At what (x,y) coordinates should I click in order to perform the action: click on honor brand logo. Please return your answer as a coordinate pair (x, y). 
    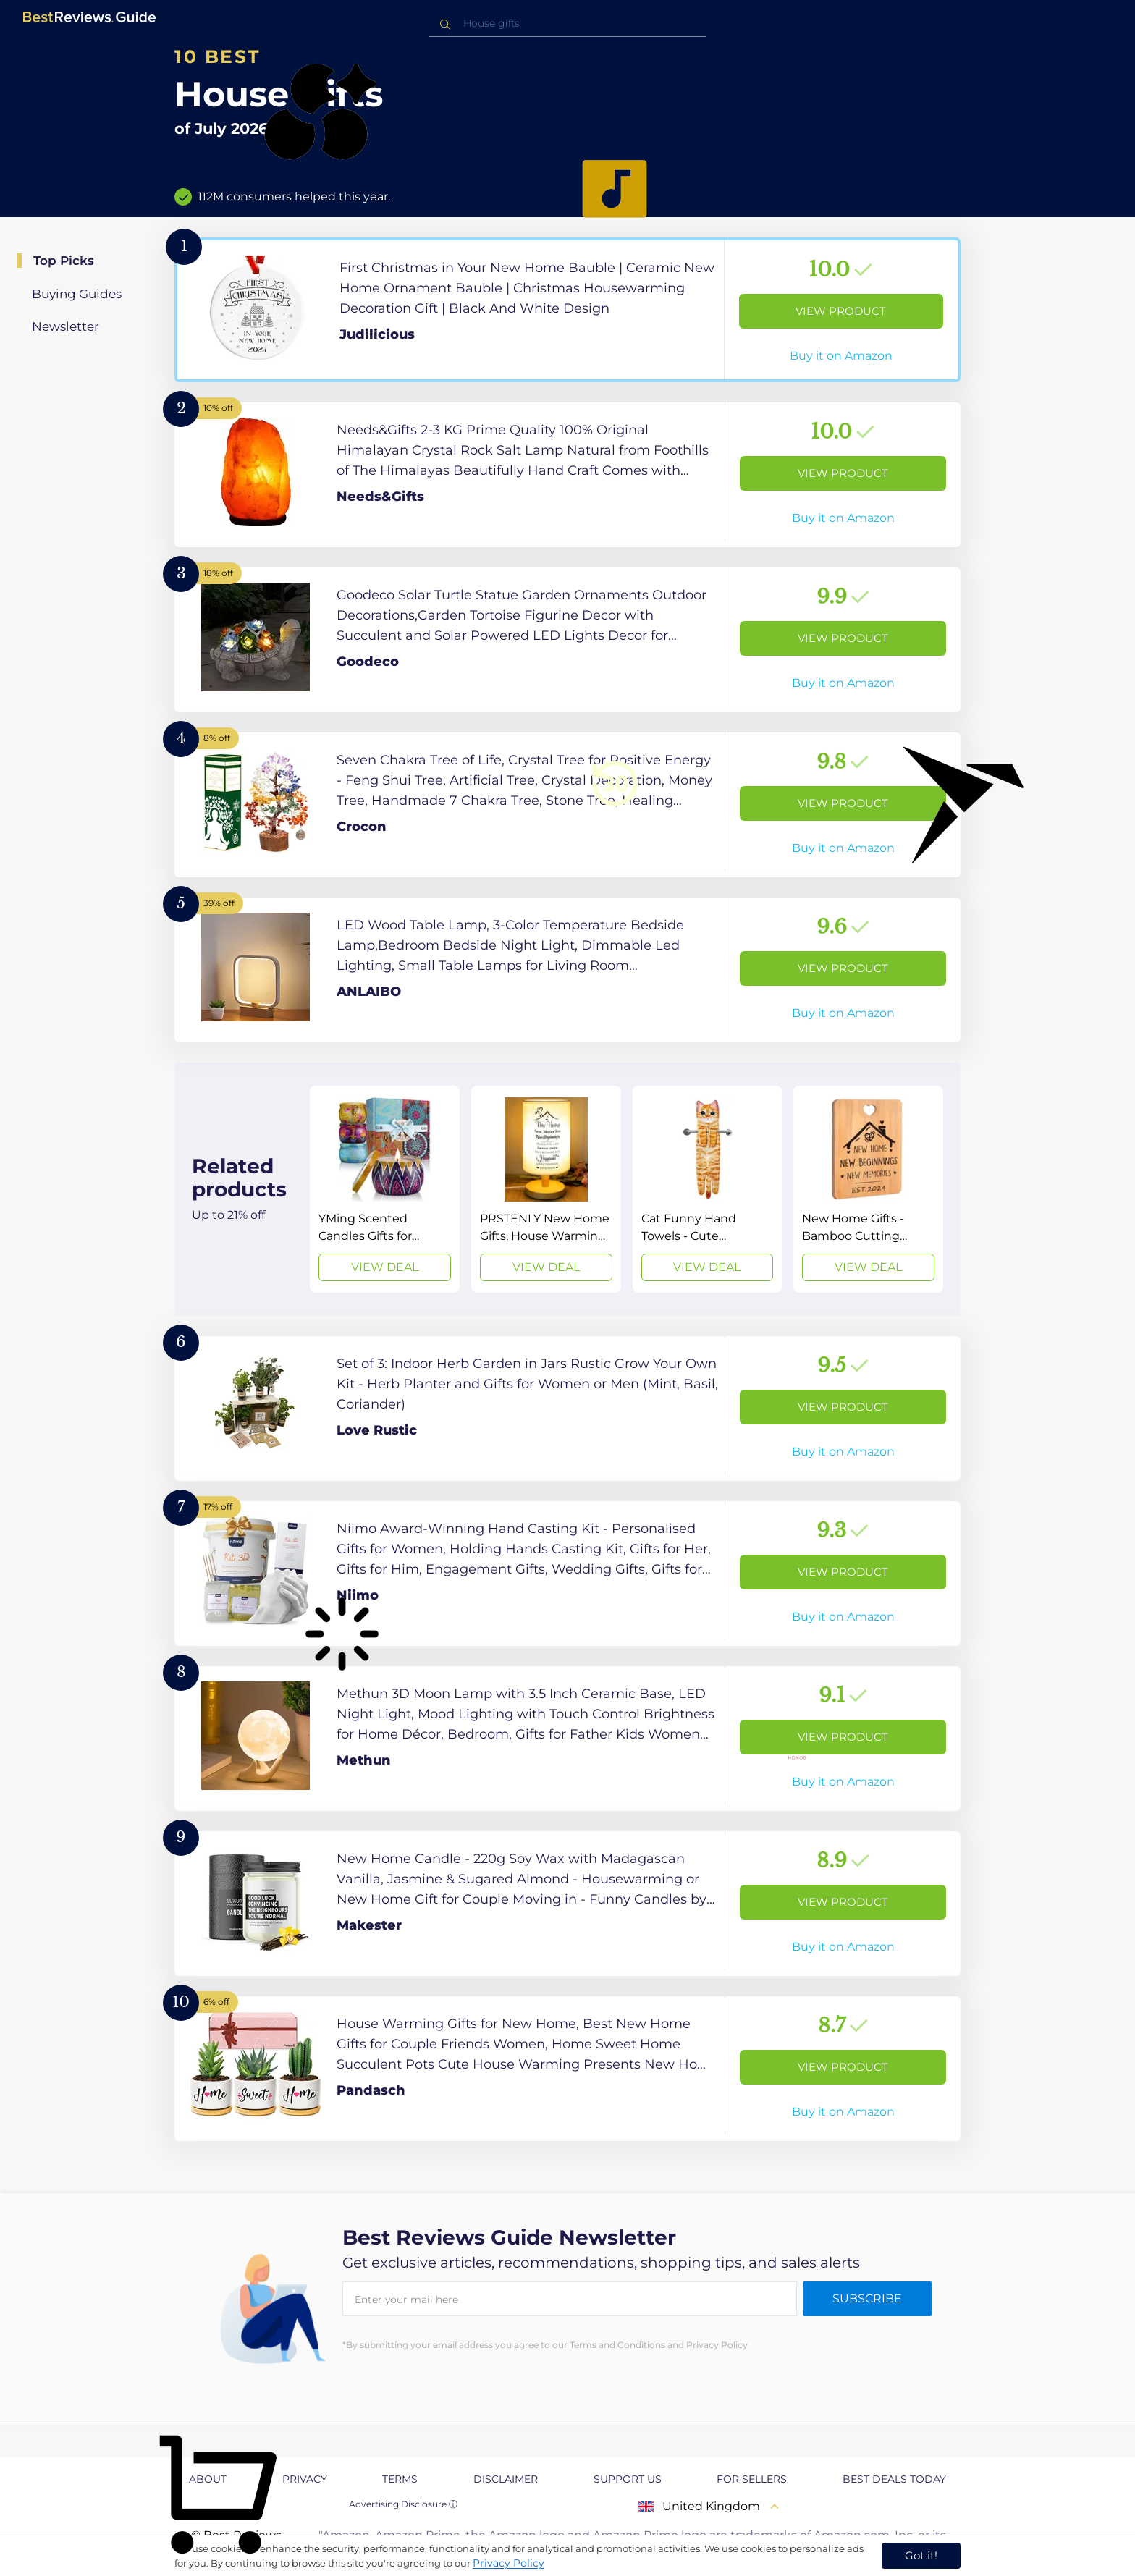
    Looking at the image, I should click on (797, 1757).